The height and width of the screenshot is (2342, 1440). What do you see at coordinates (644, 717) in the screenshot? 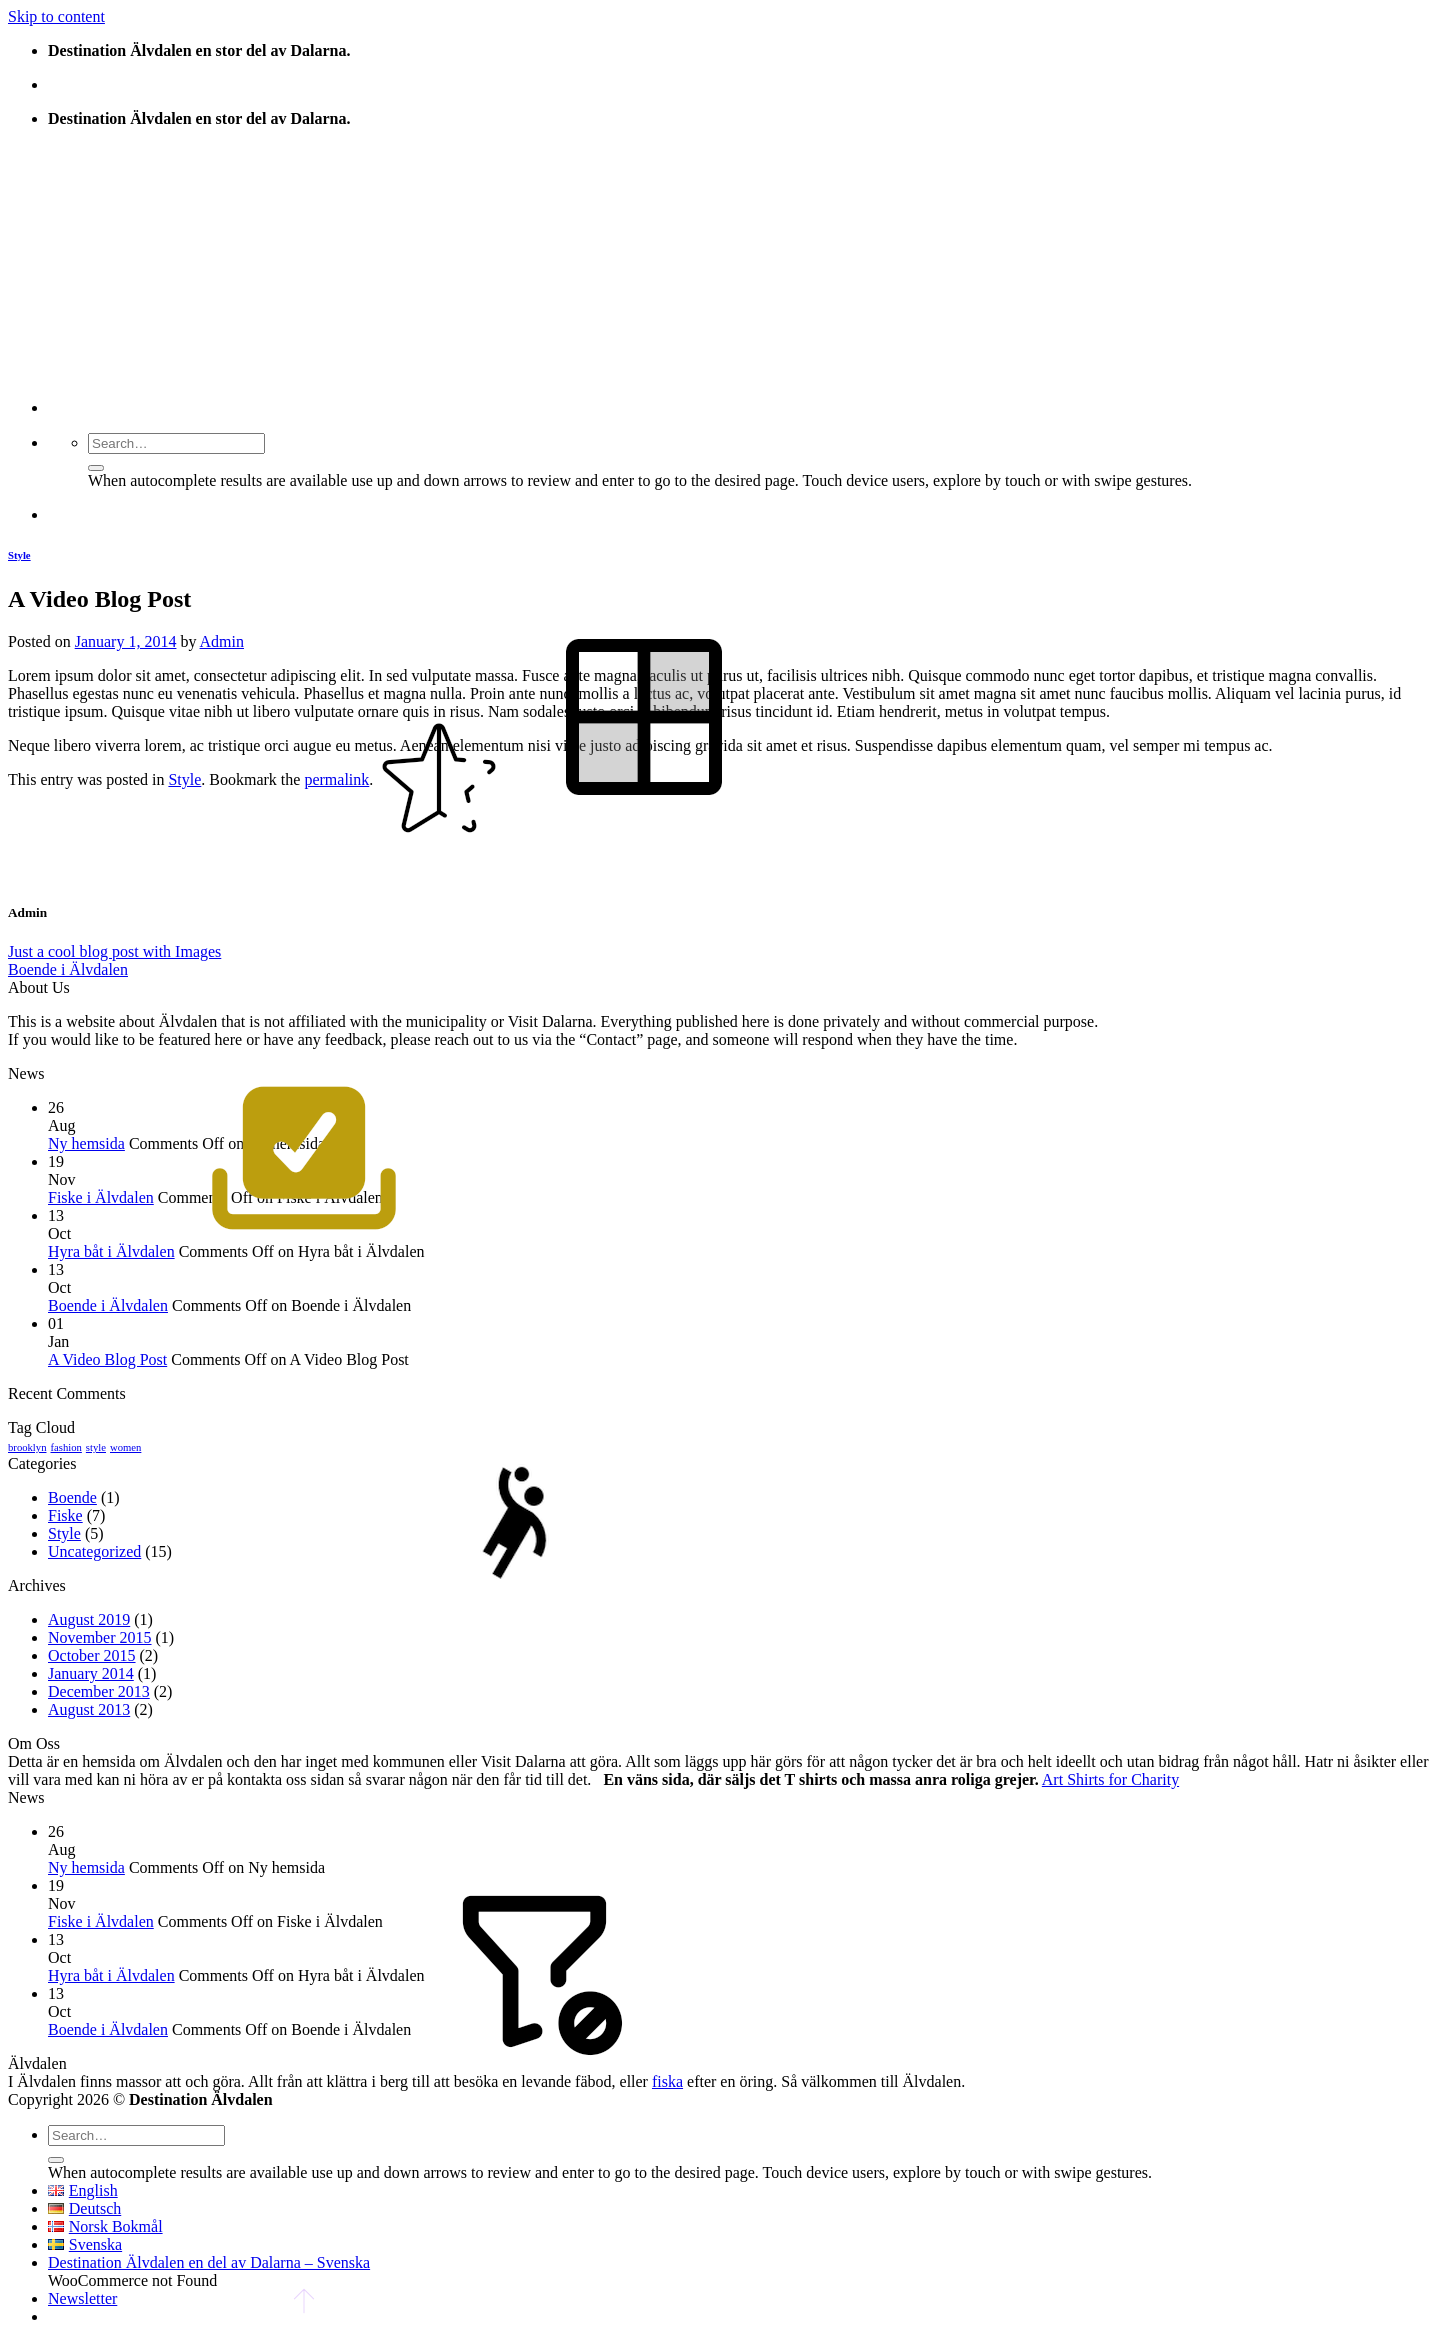
I see `indicates transparency in image editing` at bounding box center [644, 717].